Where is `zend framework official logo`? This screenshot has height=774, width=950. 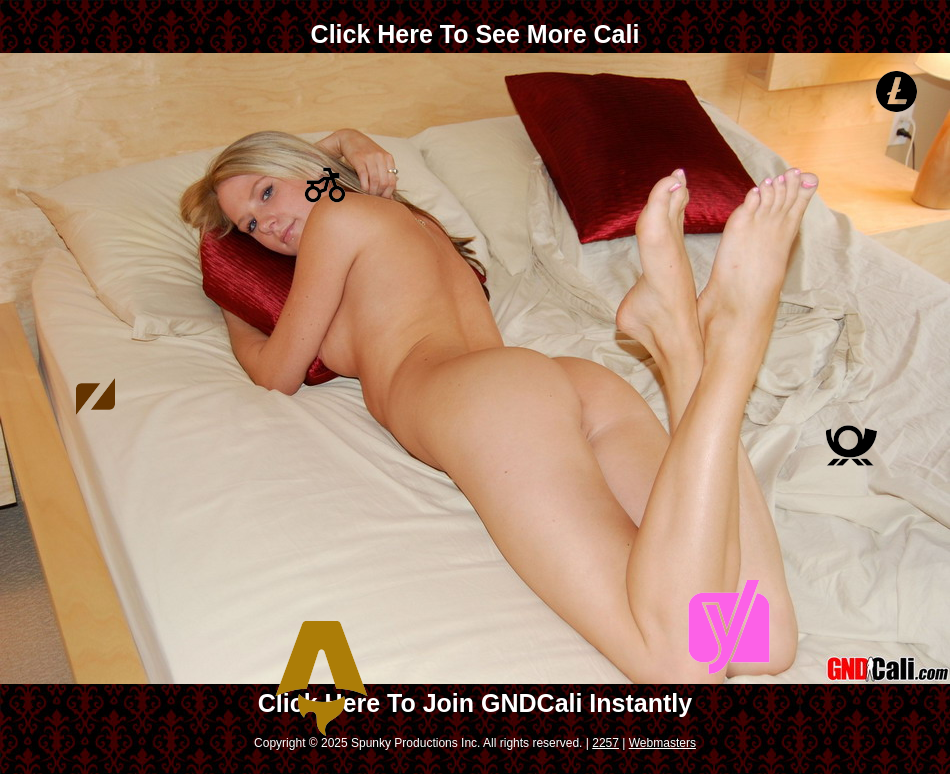 zend framework official logo is located at coordinates (95, 396).